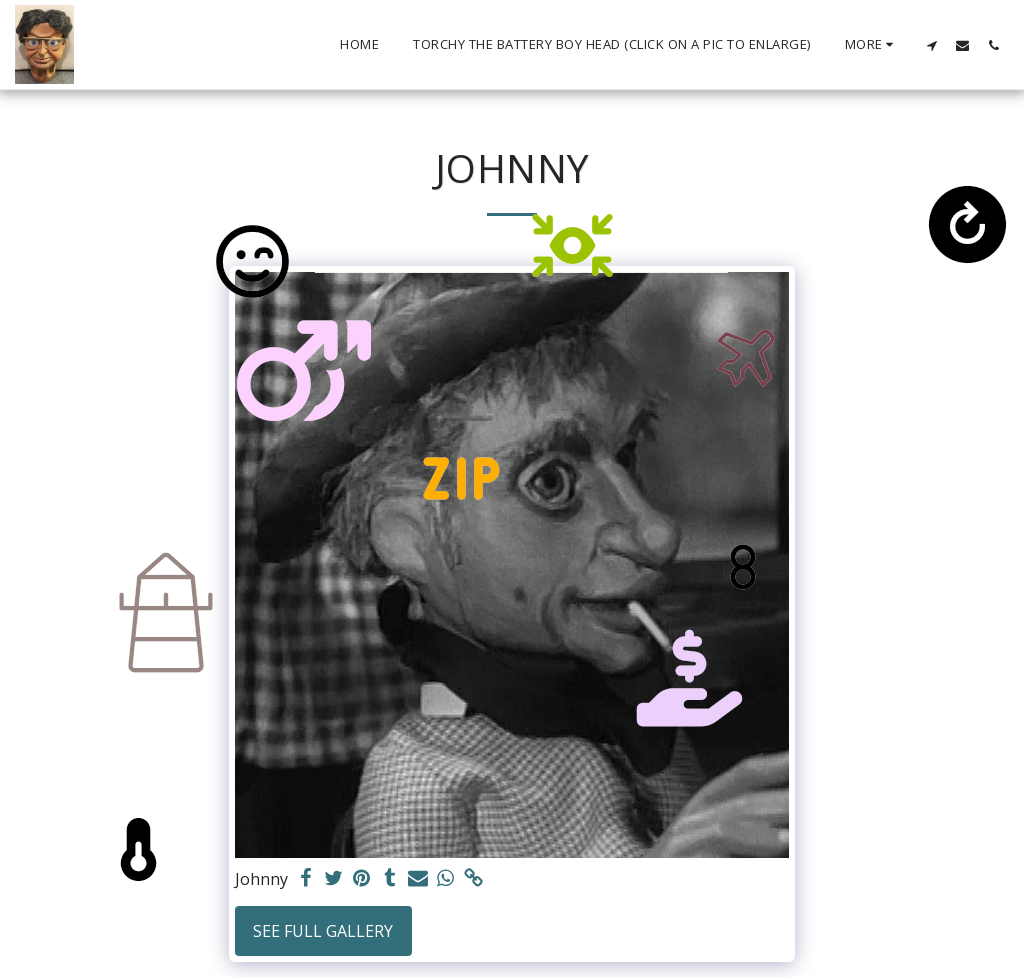  What do you see at coordinates (689, 679) in the screenshot?
I see `make a payment or donation` at bounding box center [689, 679].